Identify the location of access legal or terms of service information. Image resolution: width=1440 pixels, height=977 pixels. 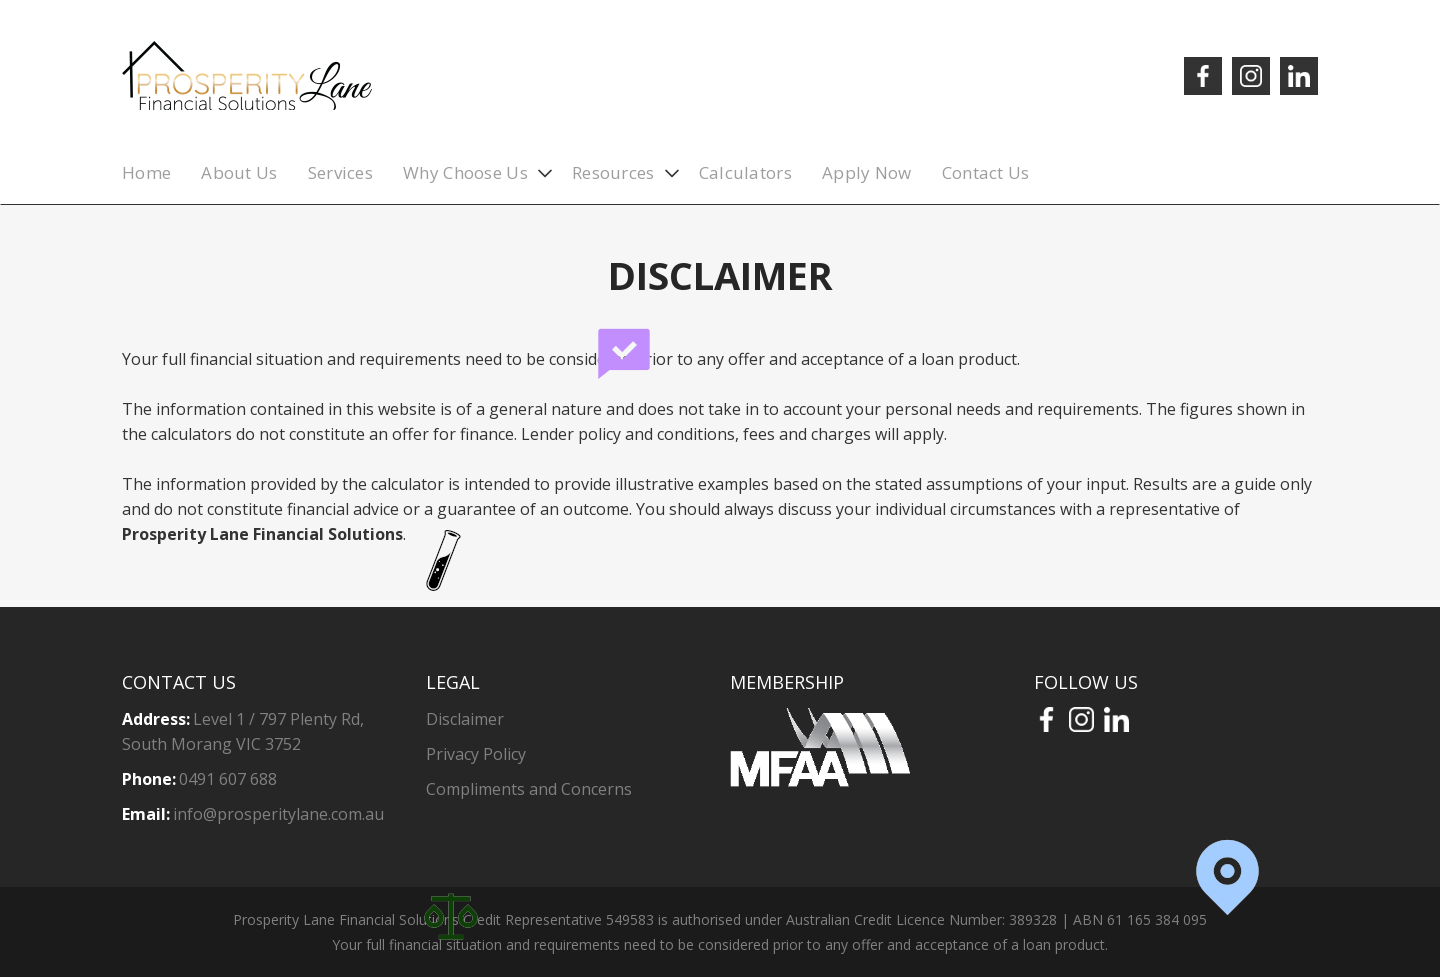
(451, 918).